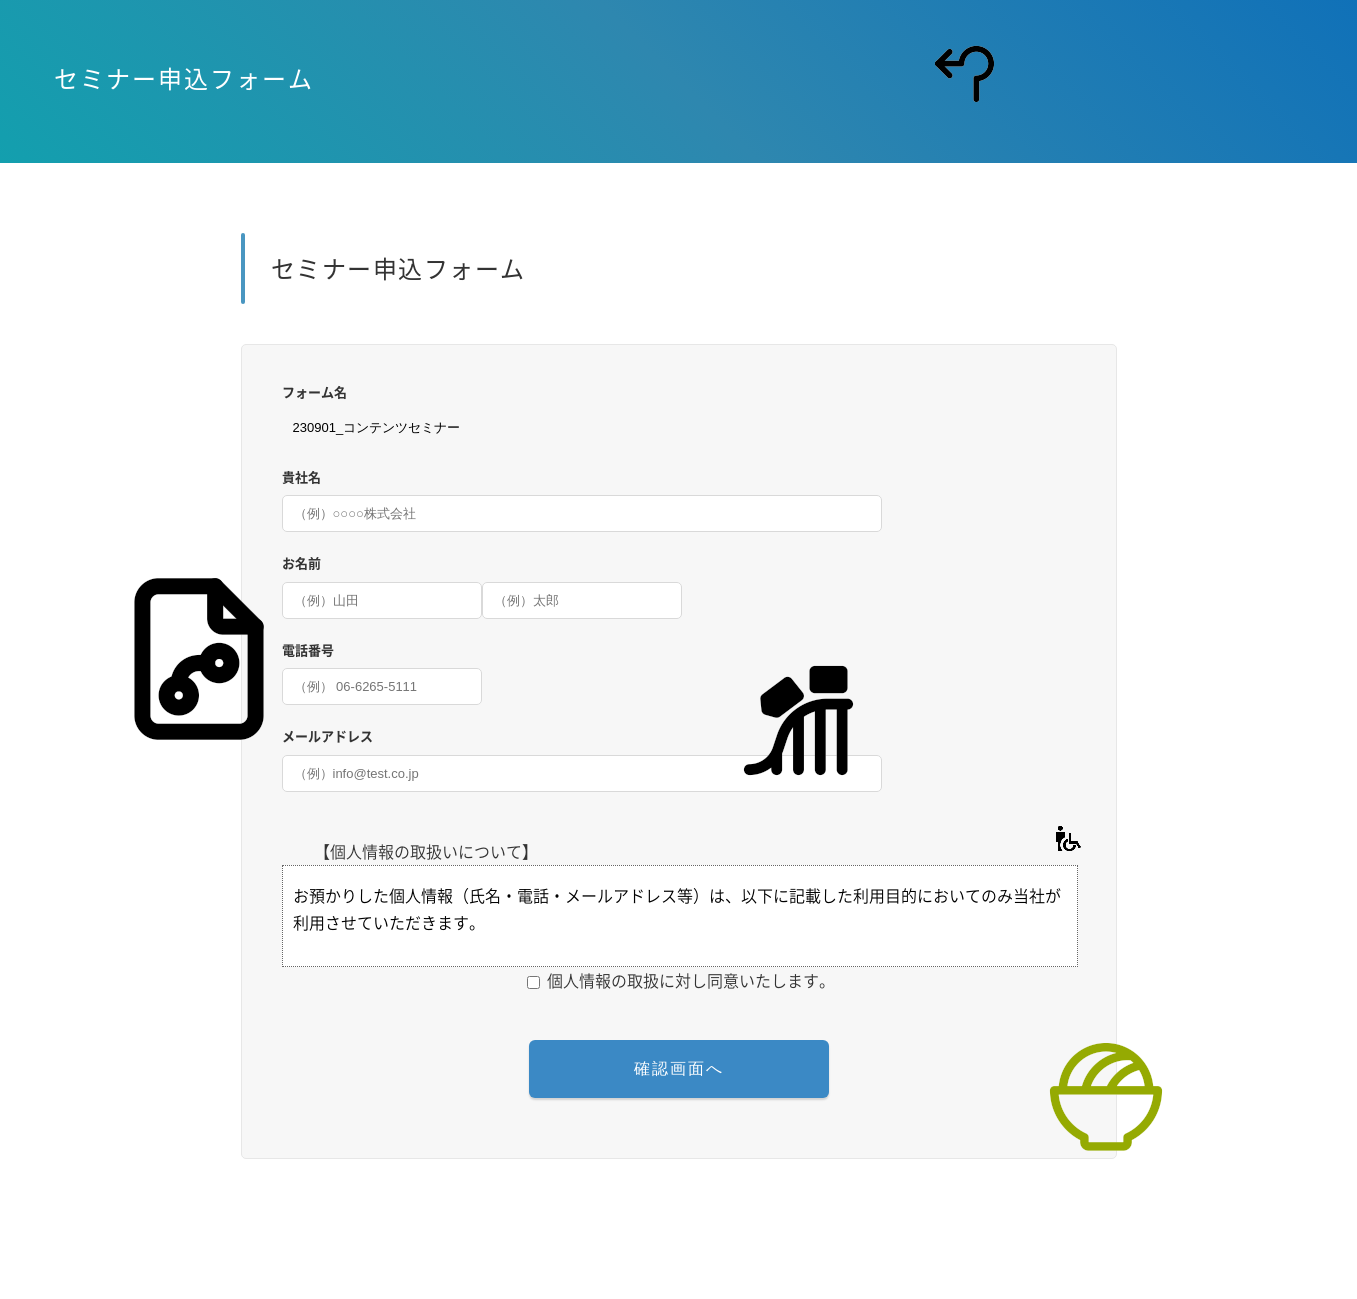 Image resolution: width=1357 pixels, height=1299 pixels. Describe the element at coordinates (1106, 1099) in the screenshot. I see `view food or meal options` at that location.